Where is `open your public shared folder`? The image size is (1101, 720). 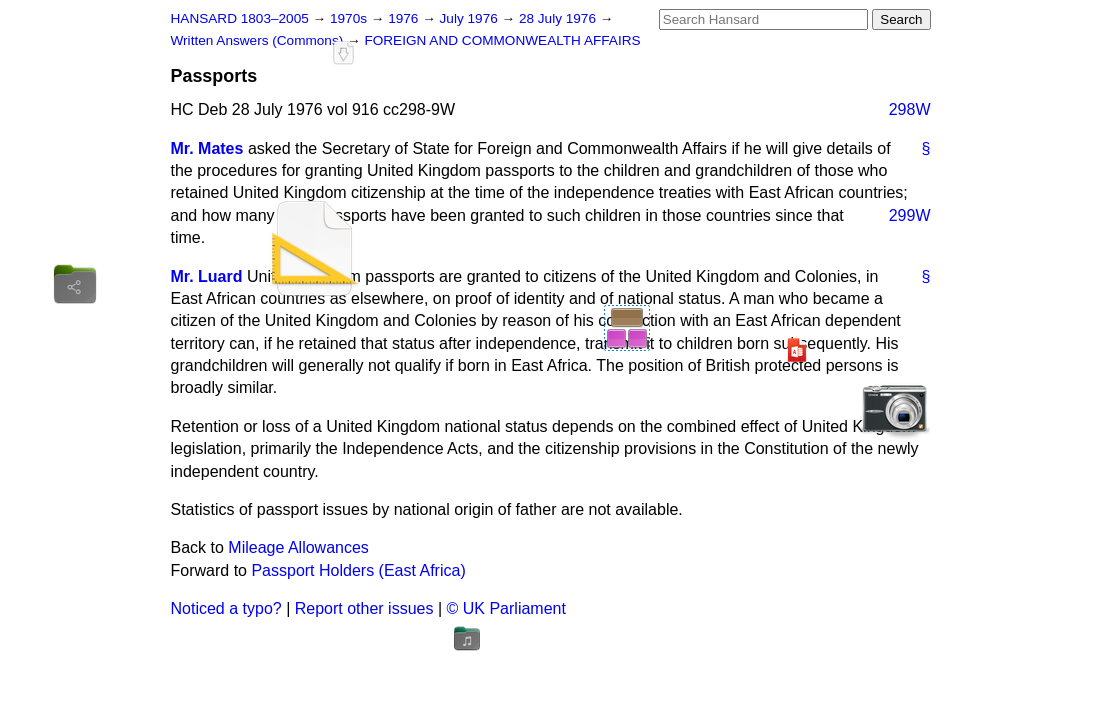
open your public shared folder is located at coordinates (75, 284).